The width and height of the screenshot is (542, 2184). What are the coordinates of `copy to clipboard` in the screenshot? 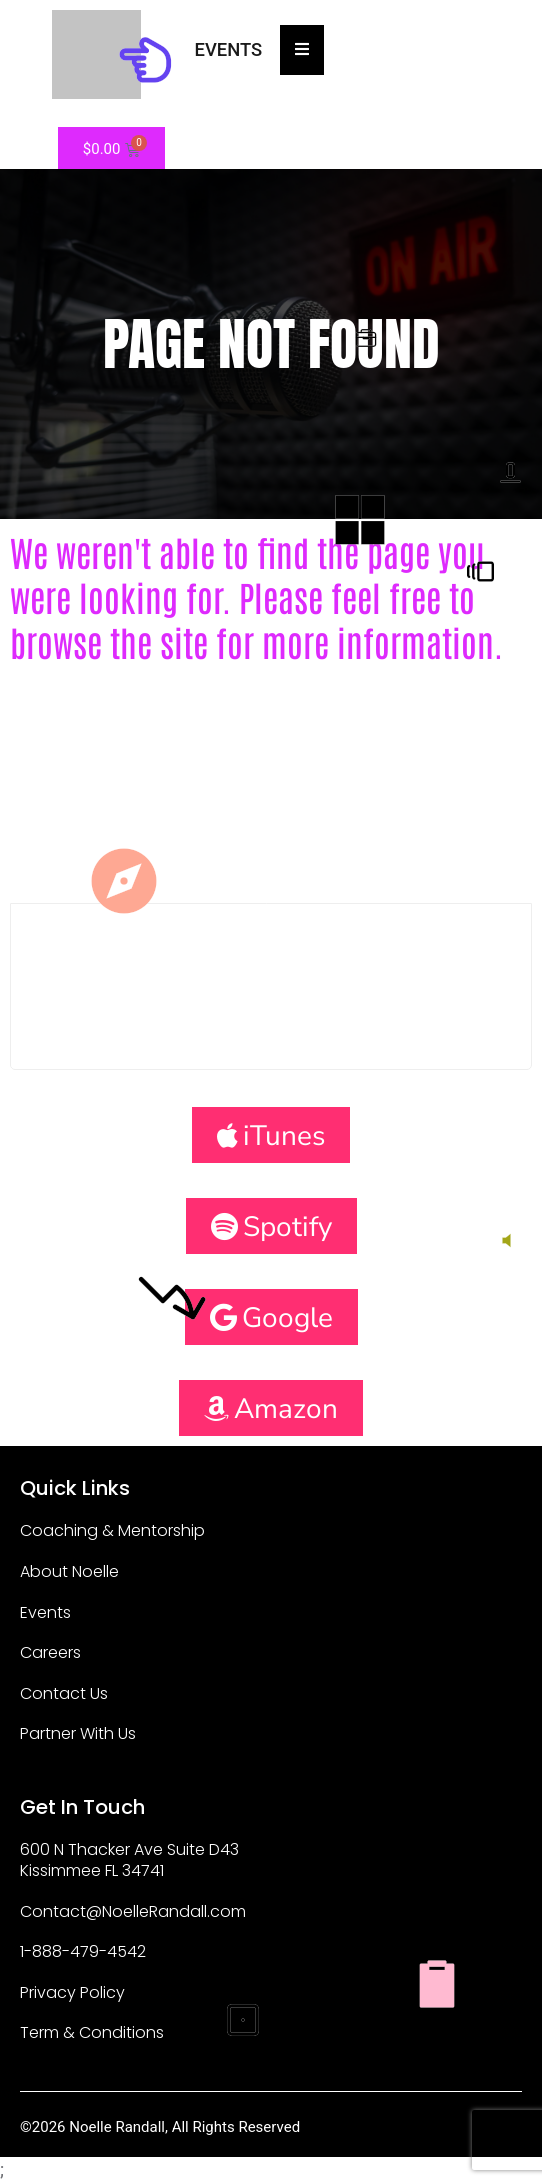 It's located at (437, 1984).